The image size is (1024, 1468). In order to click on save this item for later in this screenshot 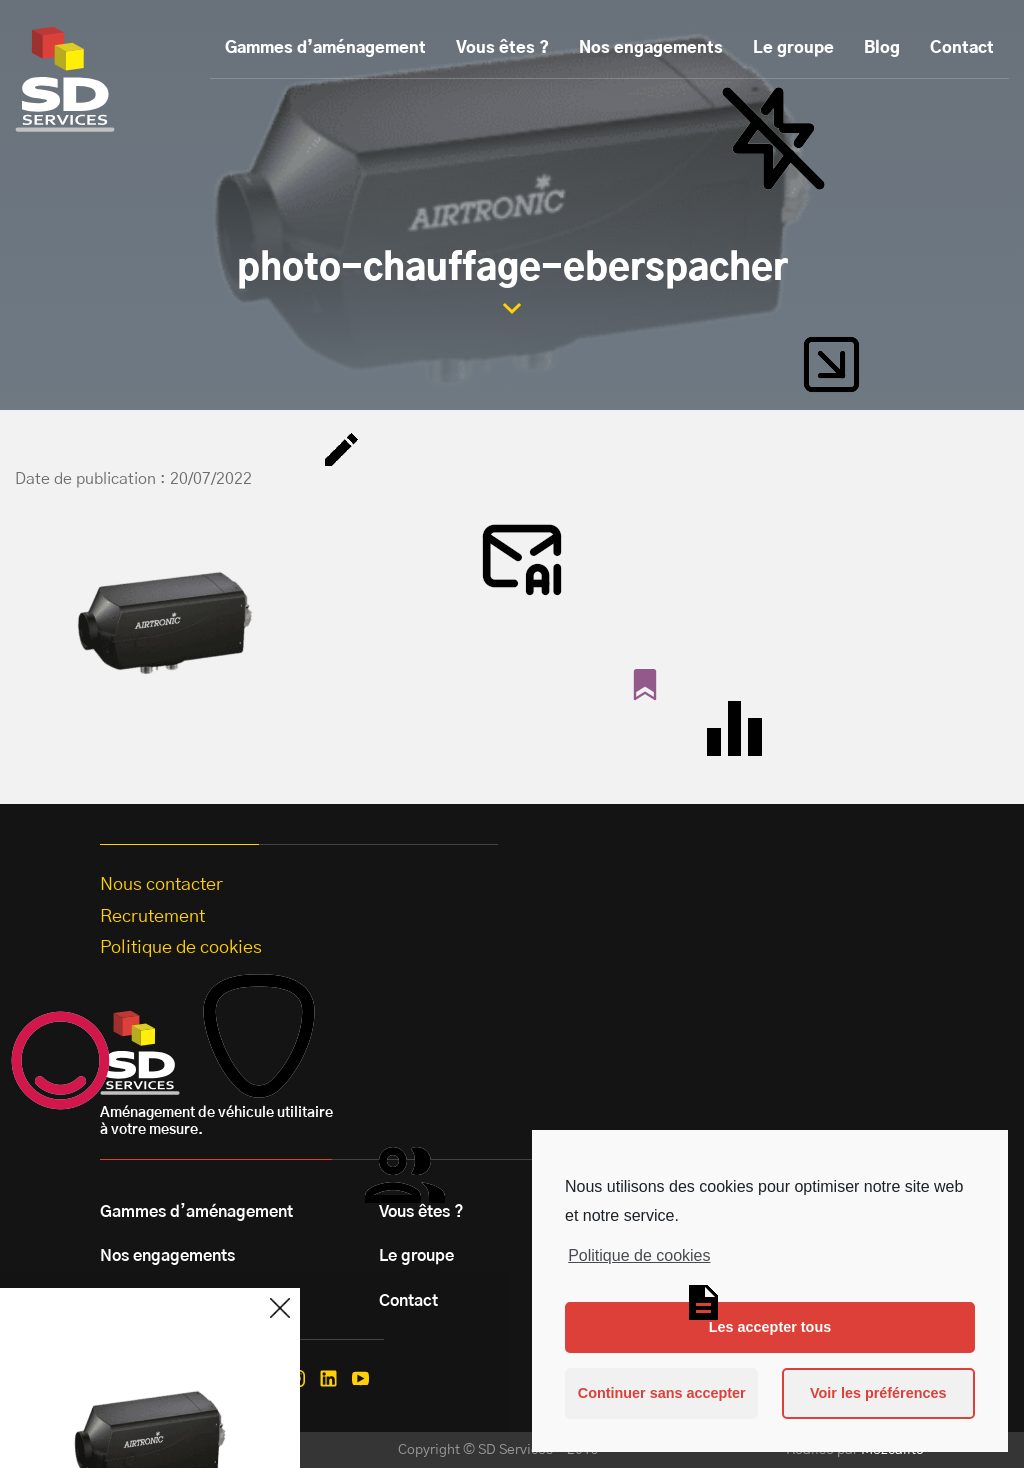, I will do `click(645, 684)`.